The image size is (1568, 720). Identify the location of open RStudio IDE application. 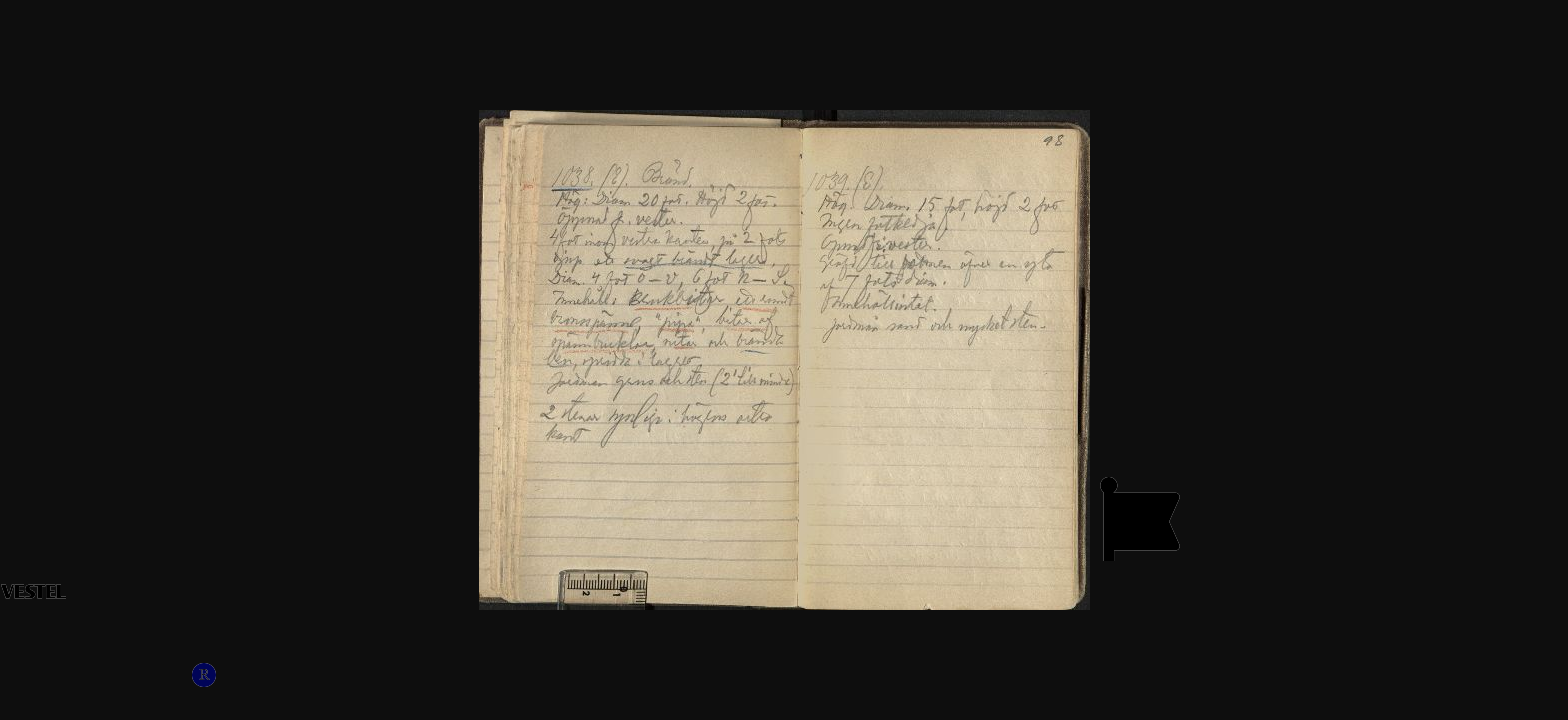
(204, 675).